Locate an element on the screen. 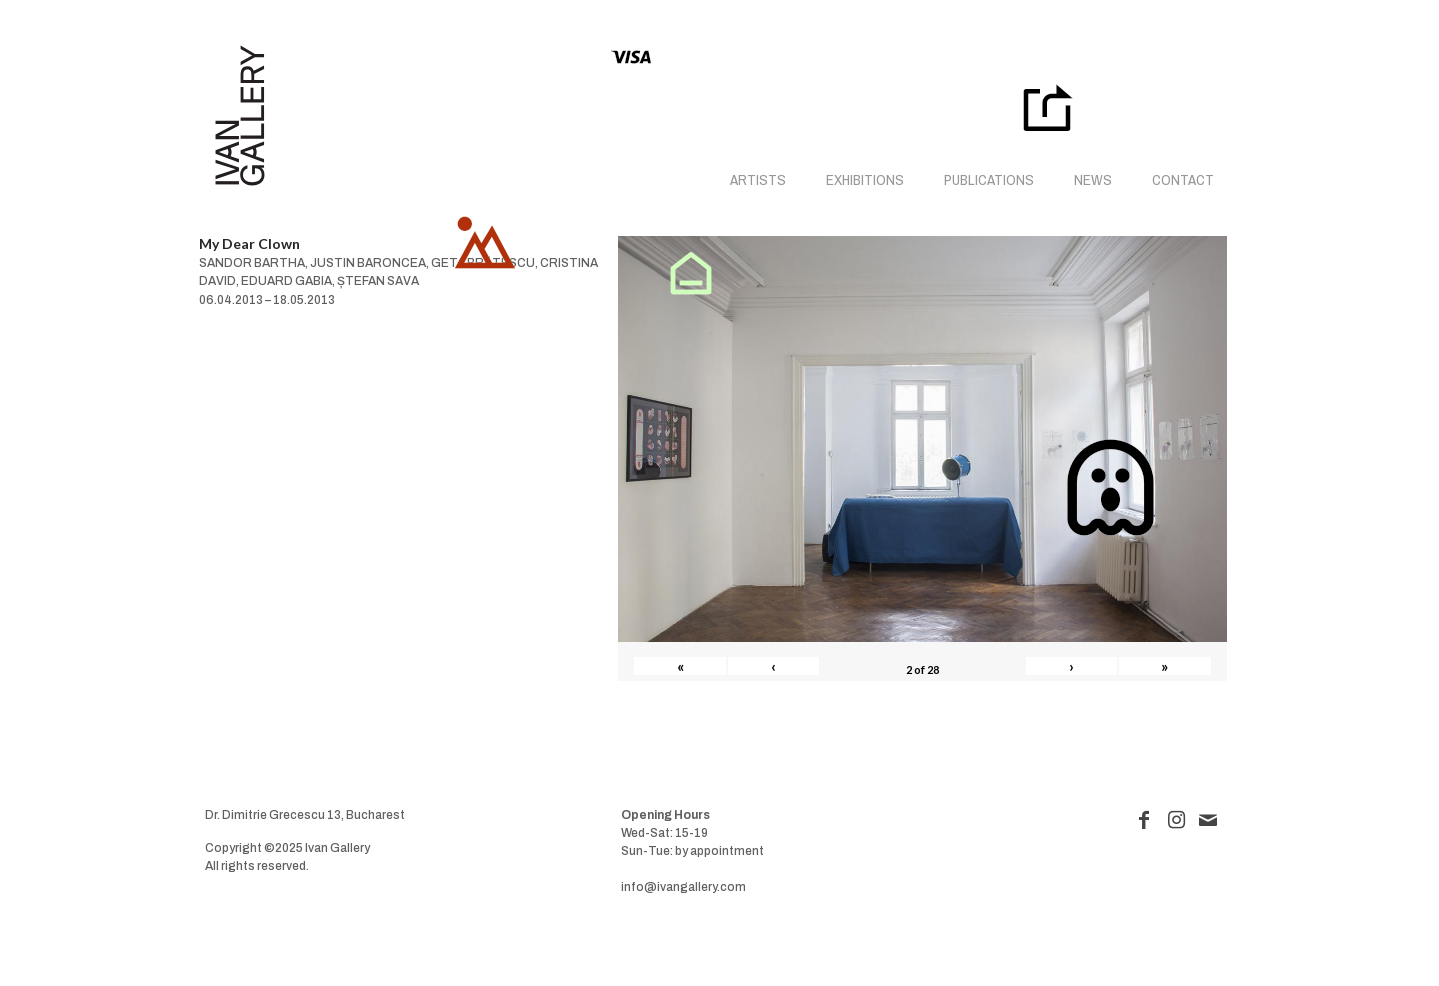  toggle ghost mode or anonymous browsing is located at coordinates (1110, 487).